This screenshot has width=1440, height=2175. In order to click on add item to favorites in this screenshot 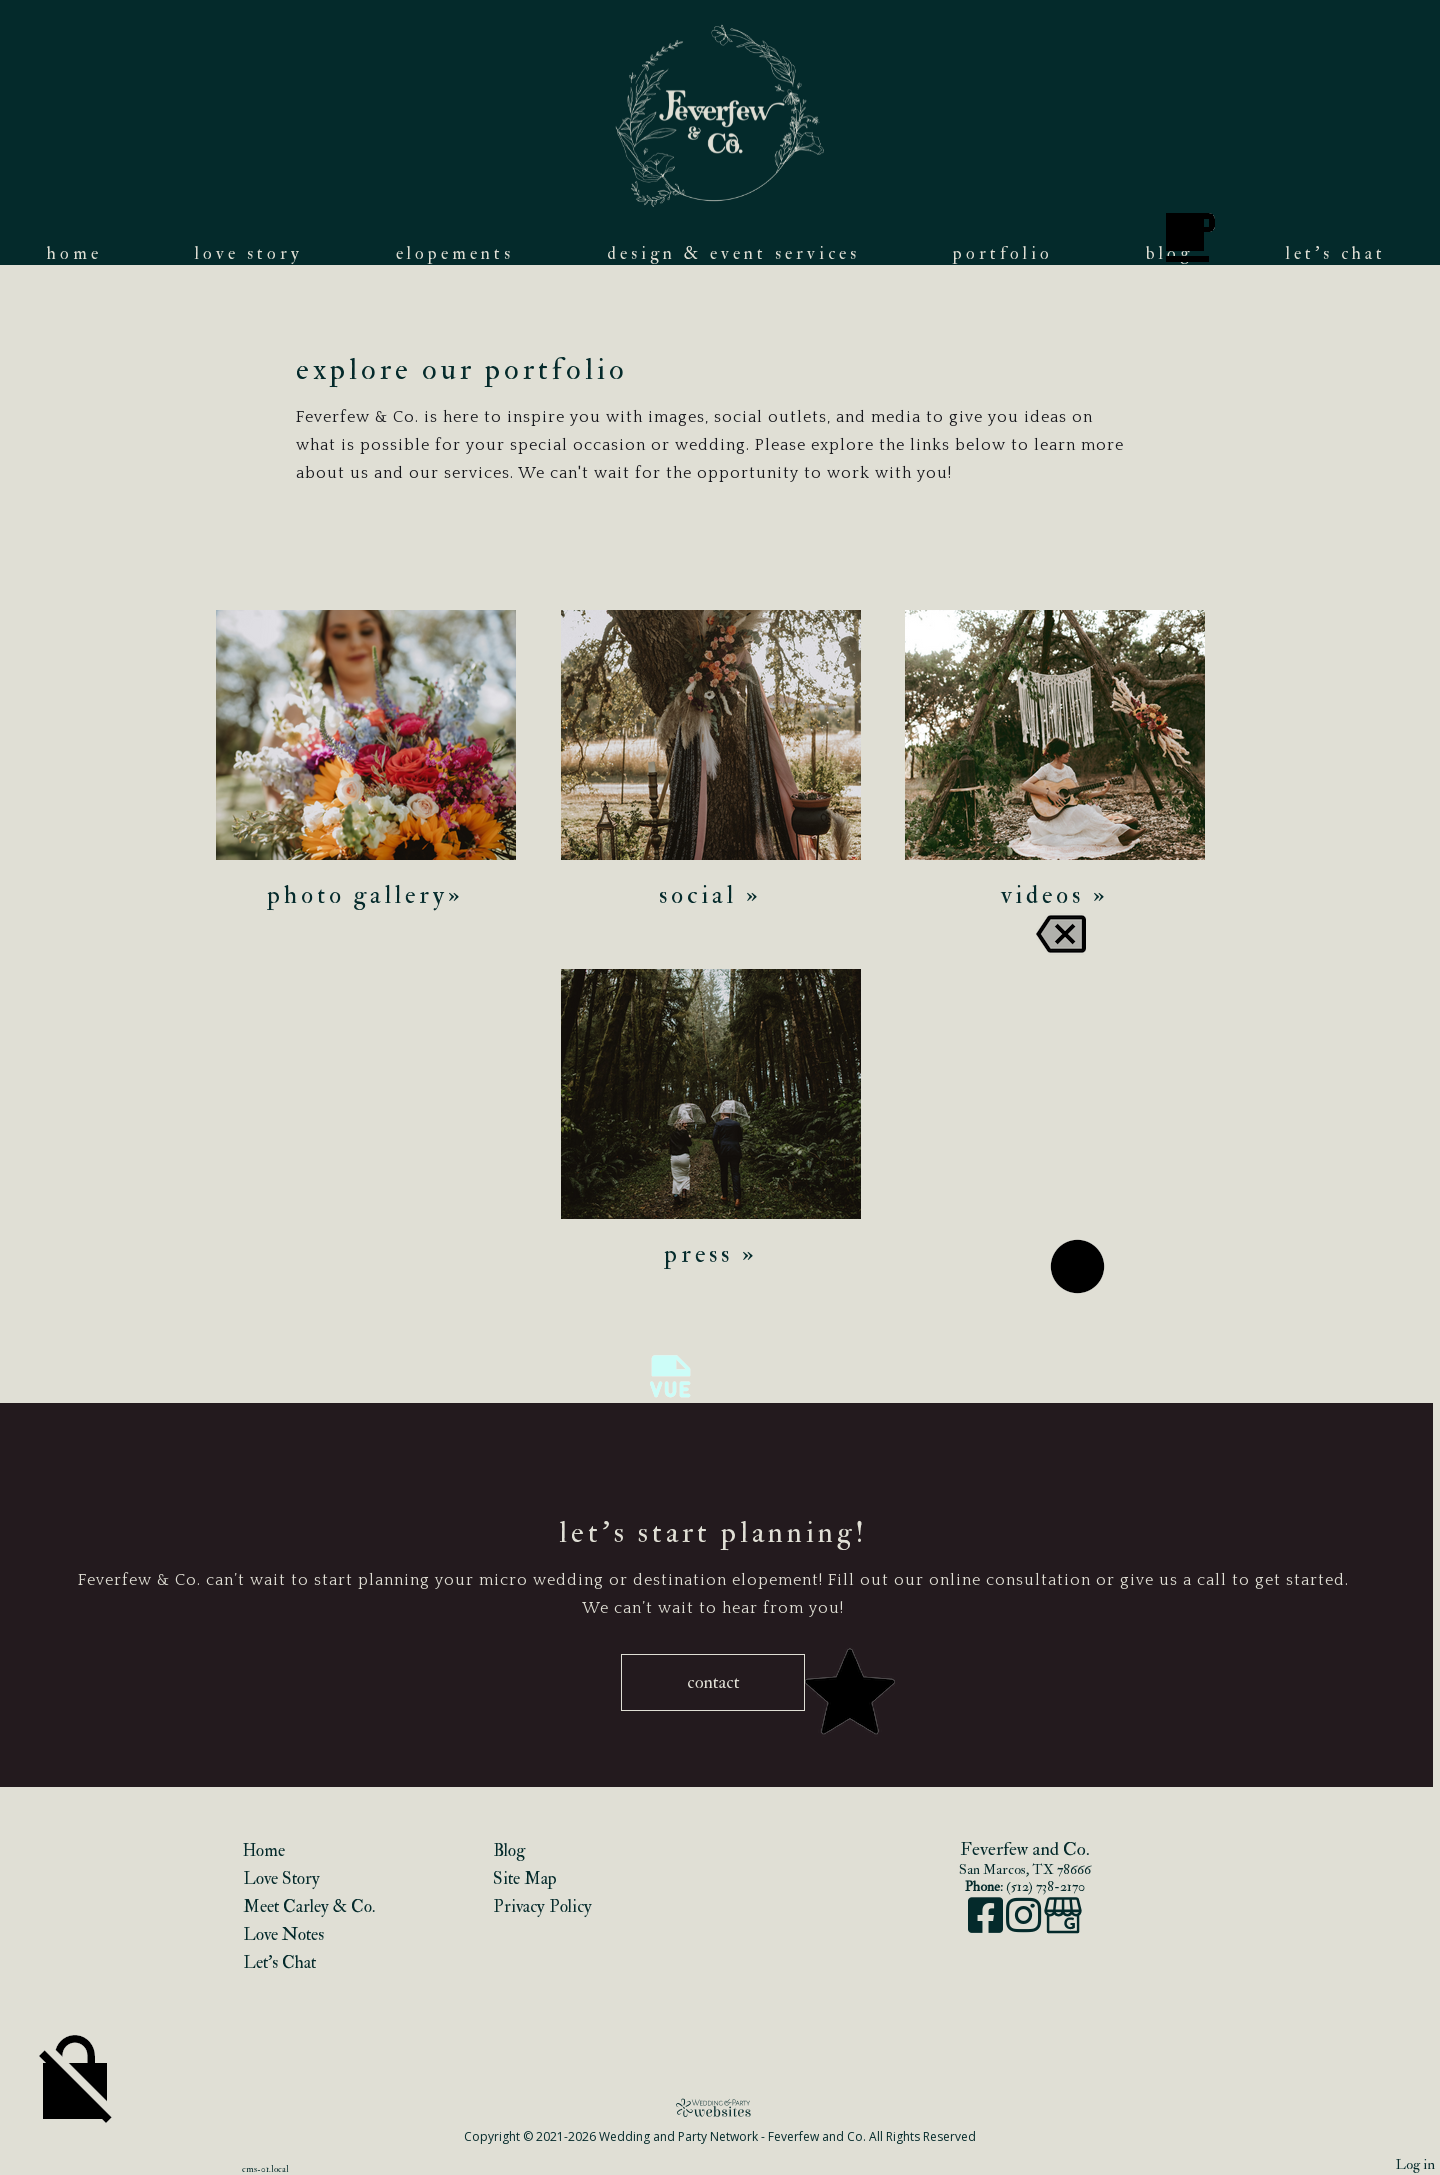, I will do `click(850, 1693)`.